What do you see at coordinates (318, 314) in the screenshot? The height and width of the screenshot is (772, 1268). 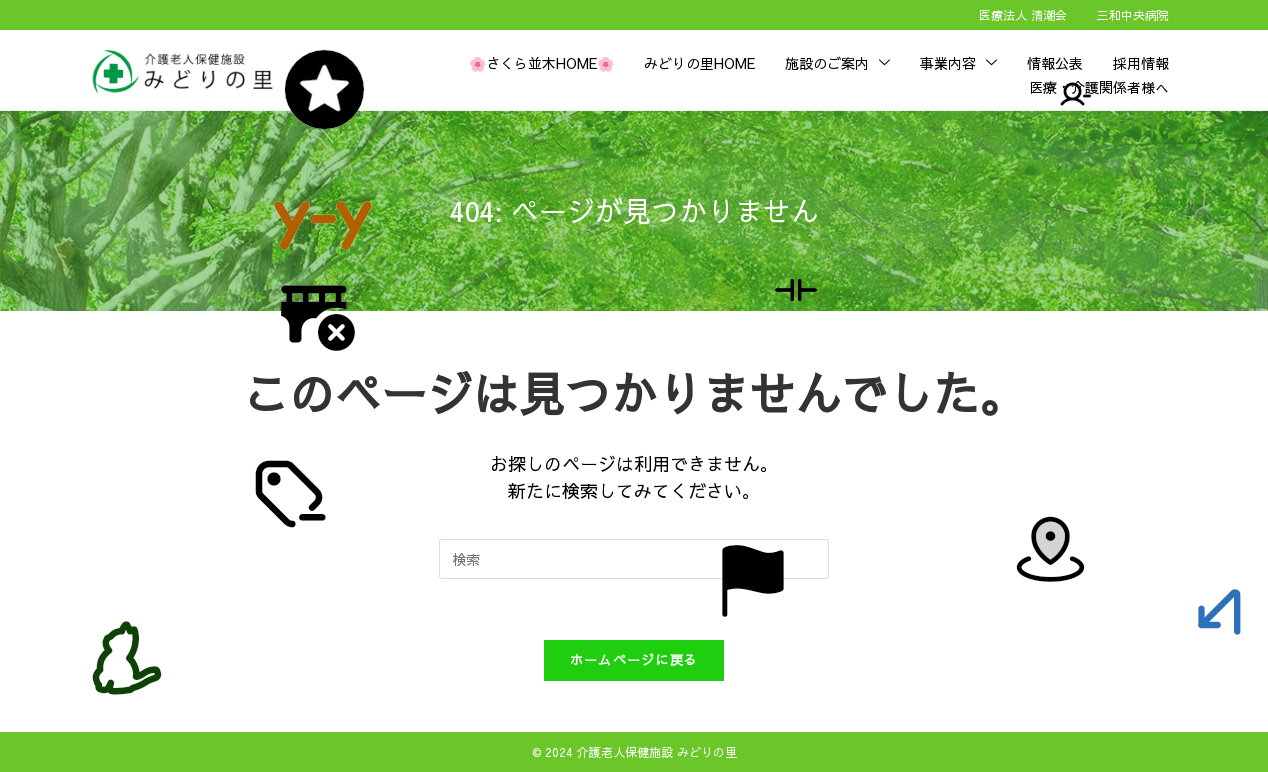 I see `indicates a bridge or crossing is closed or unavailable` at bounding box center [318, 314].